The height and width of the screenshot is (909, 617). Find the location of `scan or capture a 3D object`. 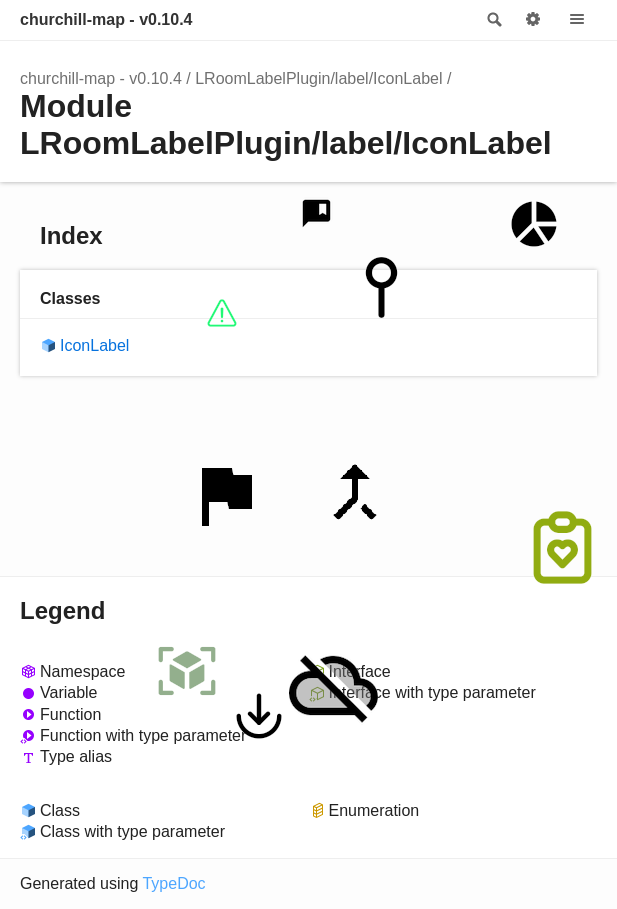

scan or capture a 3D object is located at coordinates (187, 671).